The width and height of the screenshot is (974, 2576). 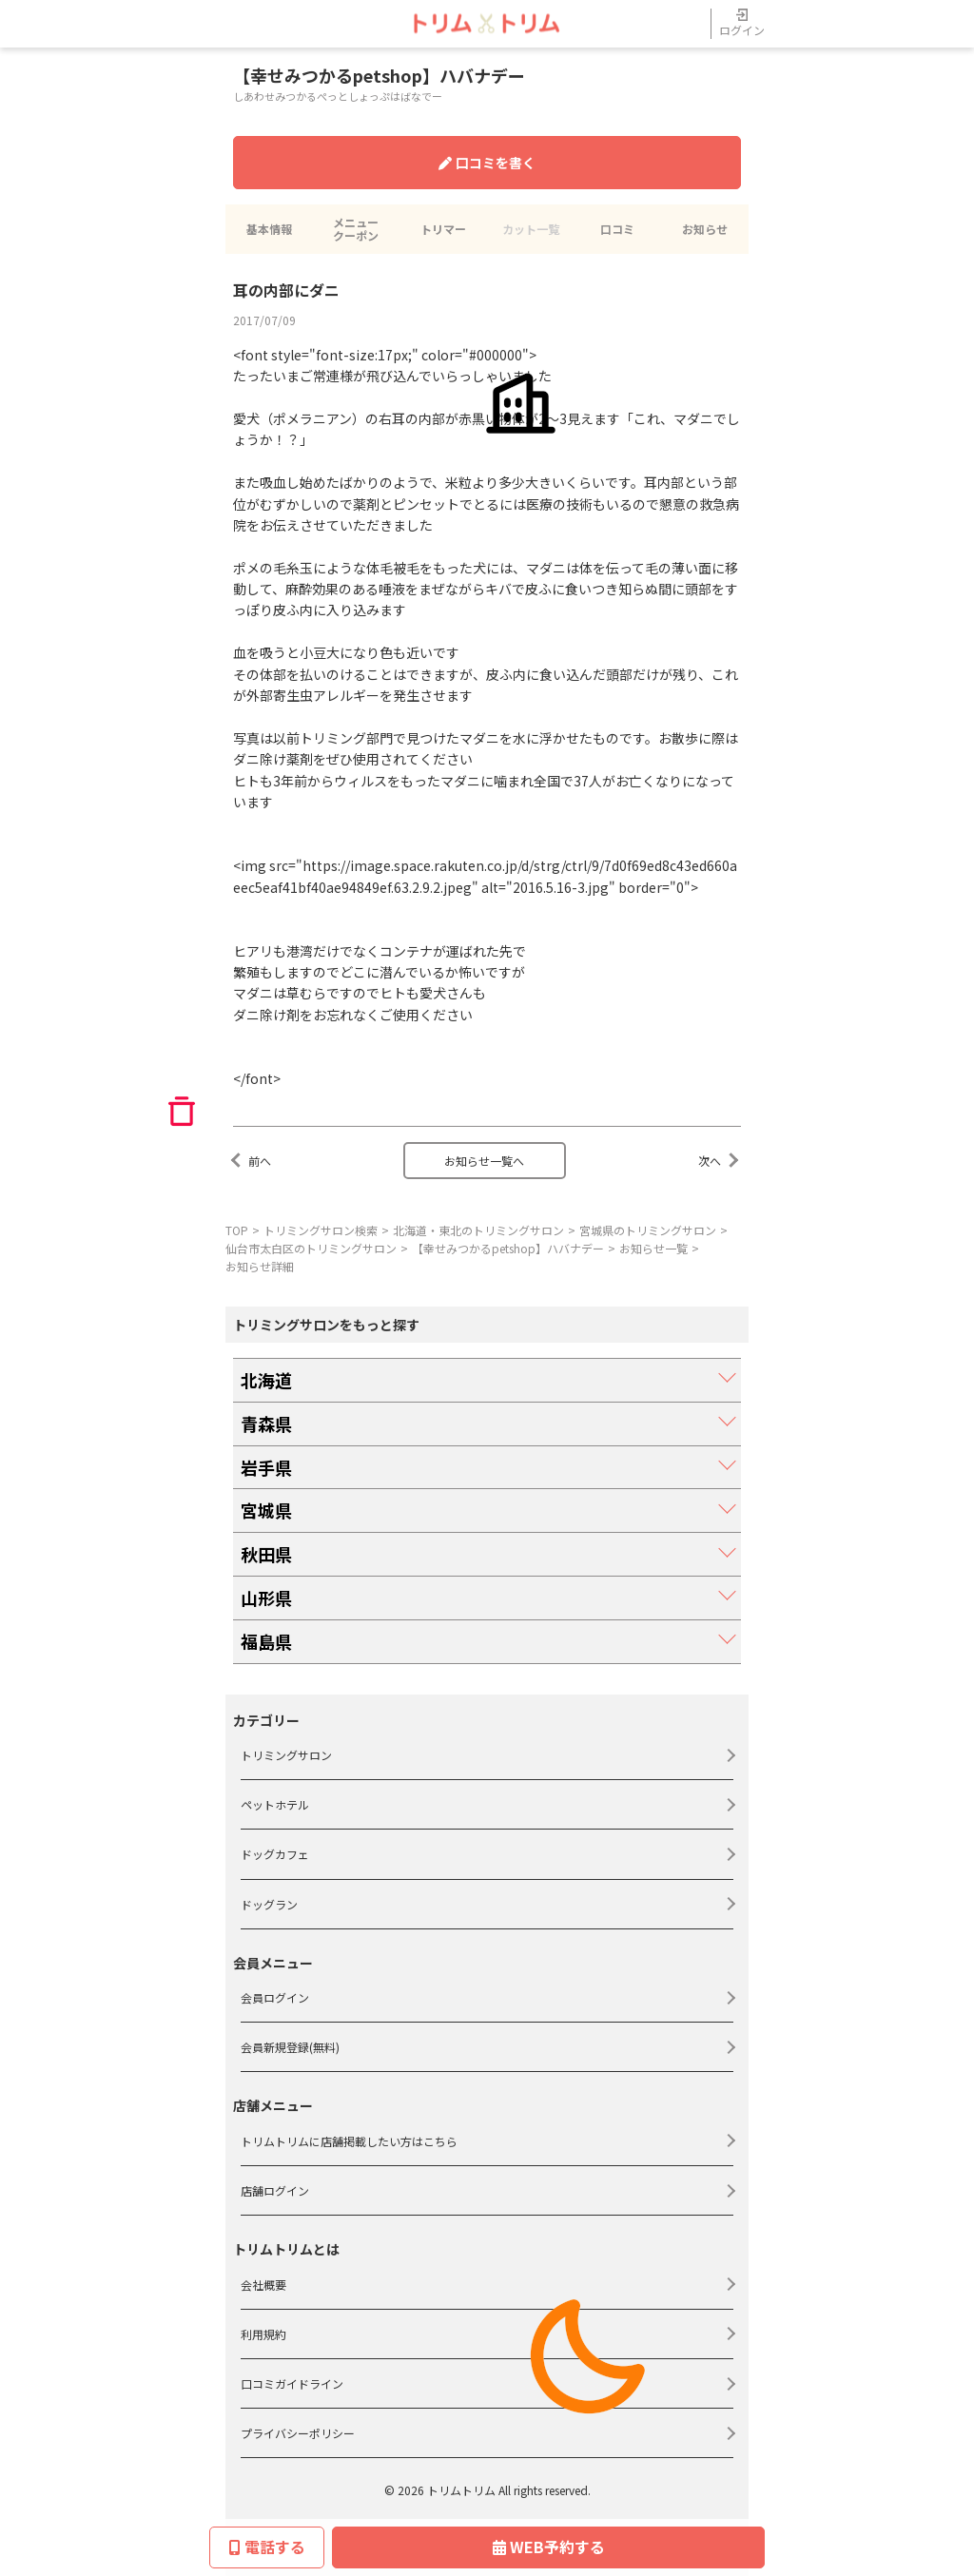 What do you see at coordinates (520, 405) in the screenshot?
I see `view nearby buildings or offices` at bounding box center [520, 405].